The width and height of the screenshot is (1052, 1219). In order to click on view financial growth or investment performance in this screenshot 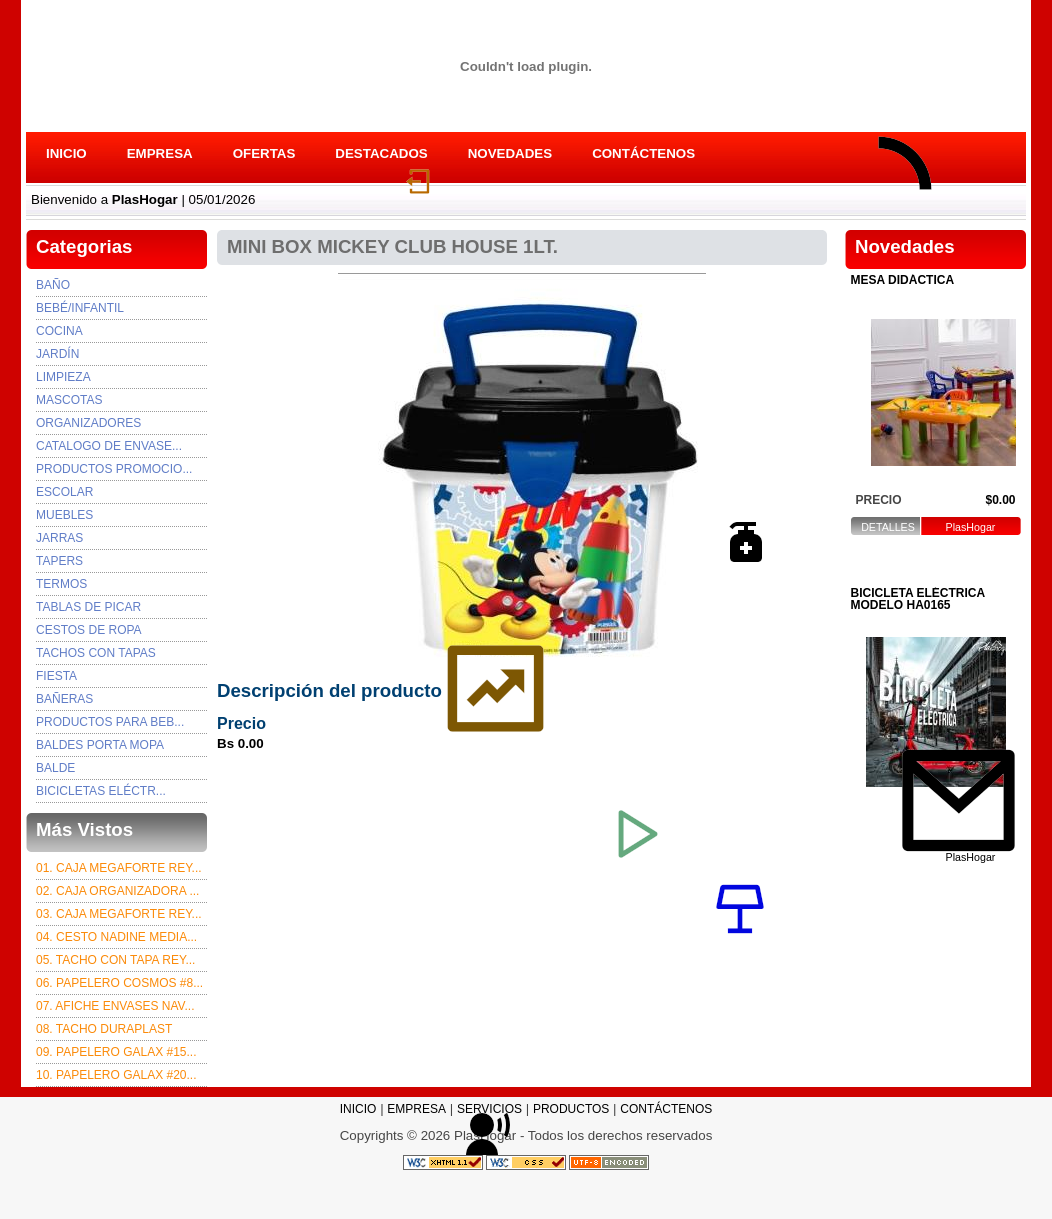, I will do `click(495, 688)`.